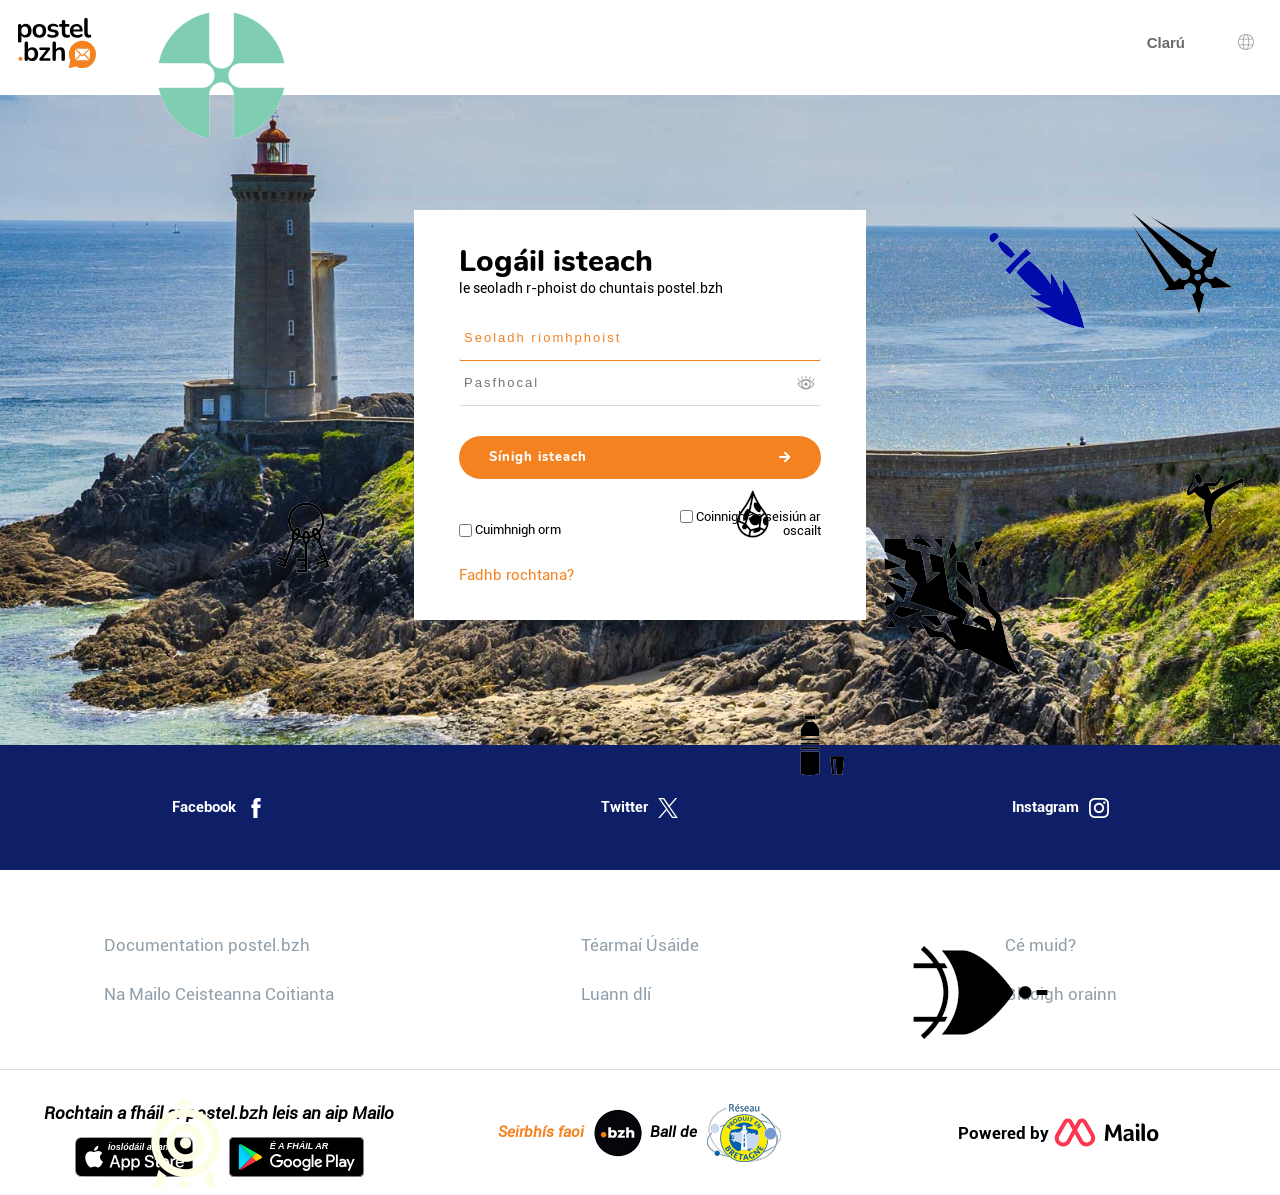 The width and height of the screenshot is (1280, 1195). What do you see at coordinates (303, 537) in the screenshot?
I see `access saved passwords or credentials` at bounding box center [303, 537].